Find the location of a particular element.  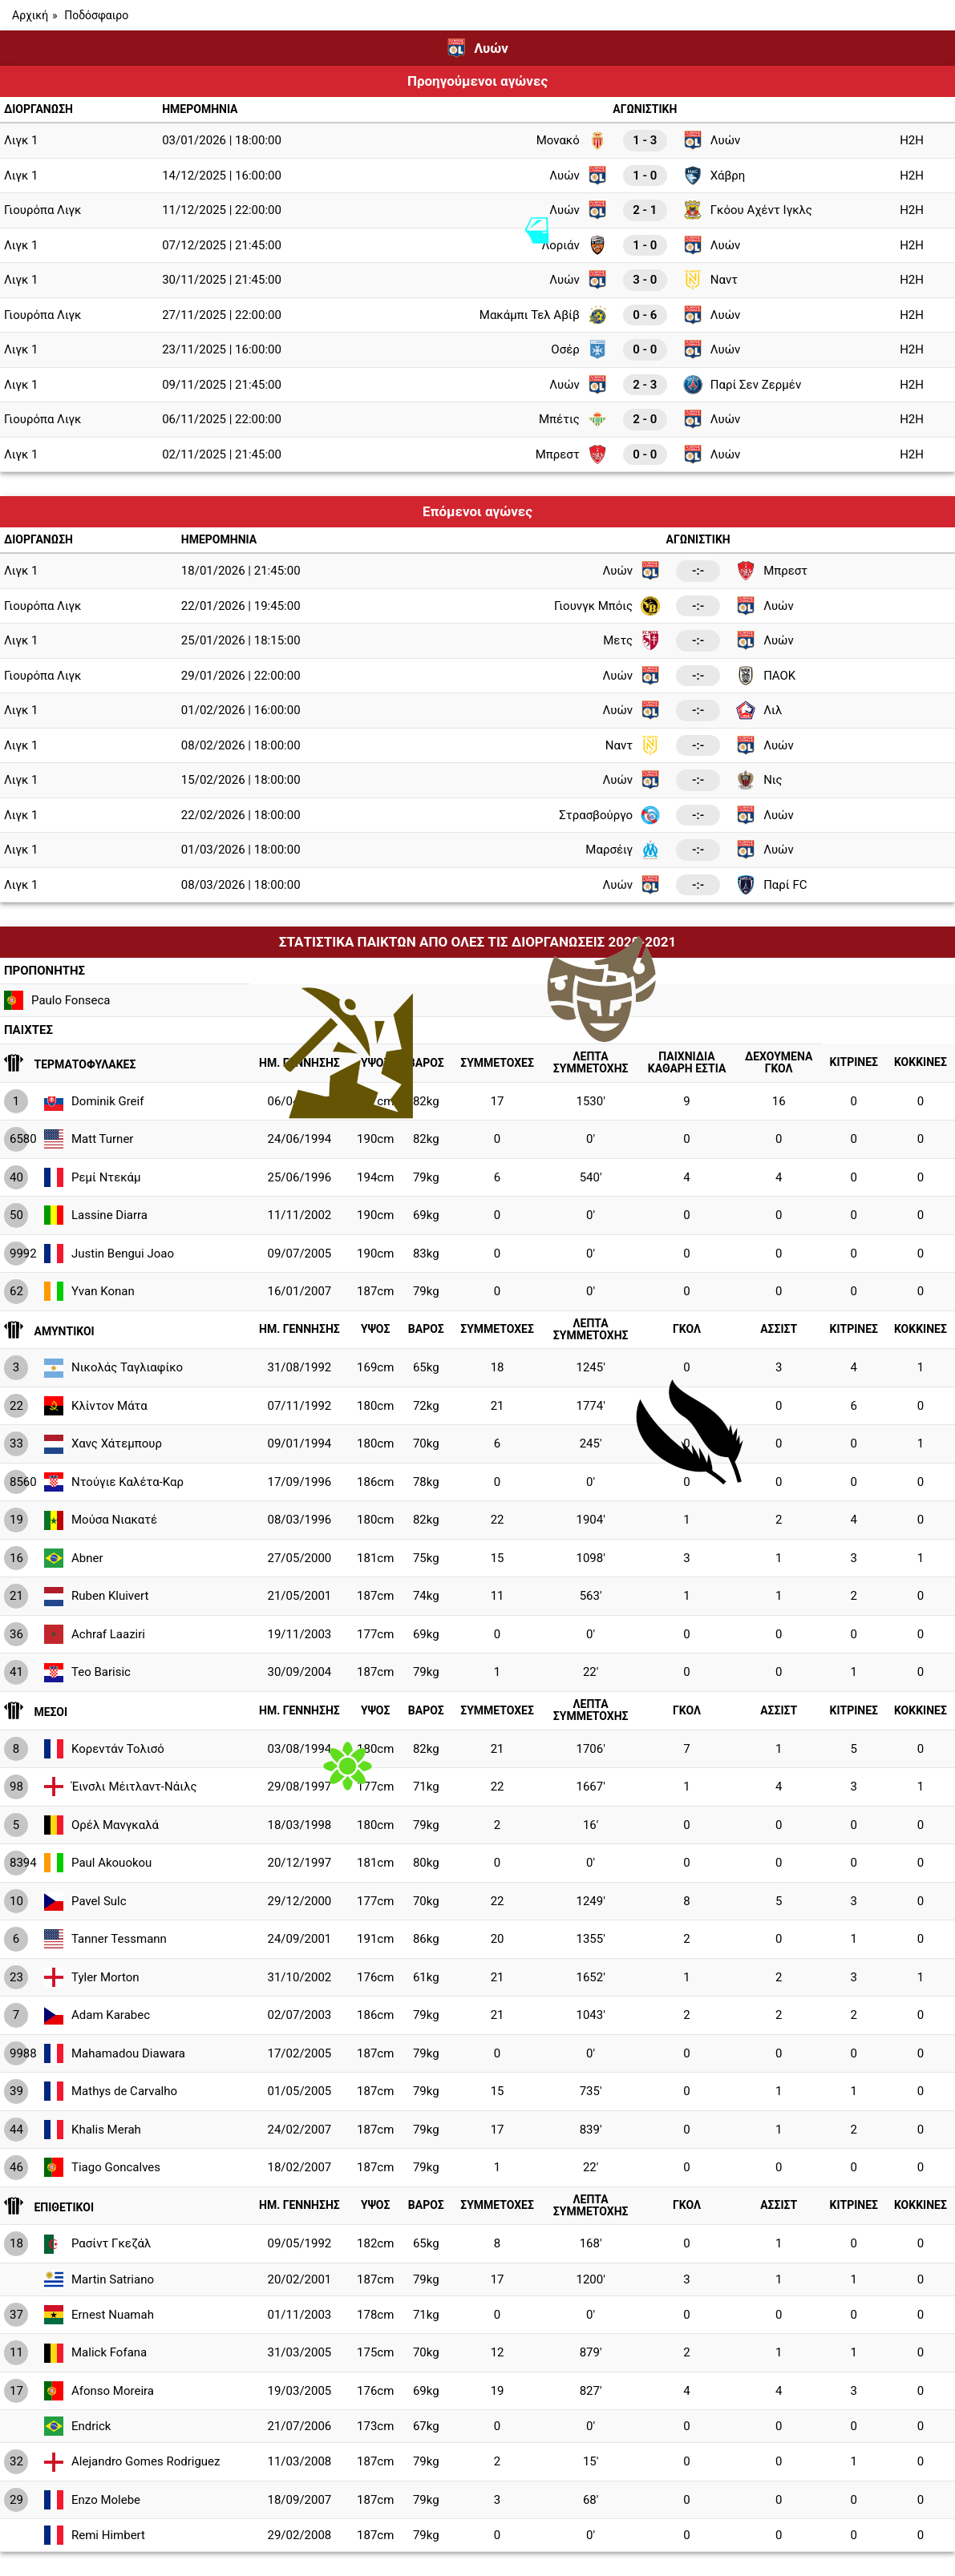

access theater or entertainment section is located at coordinates (601, 987).